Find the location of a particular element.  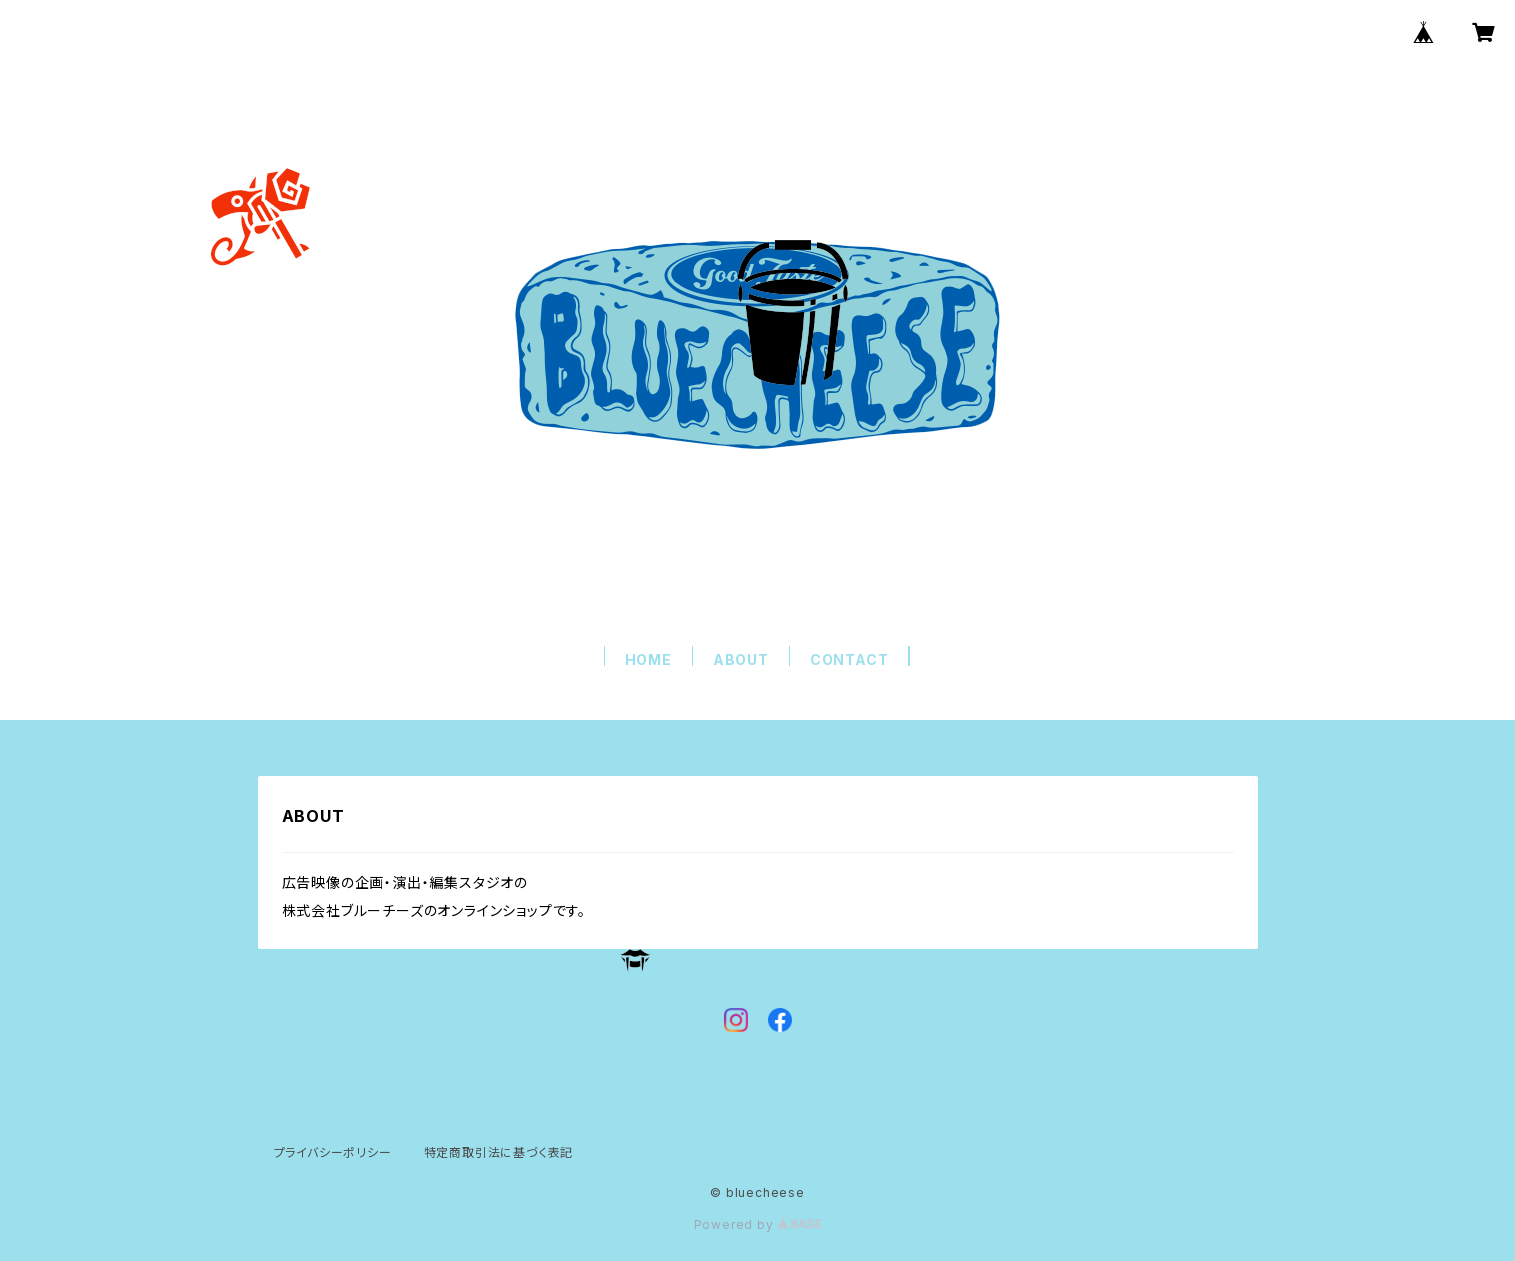

vampire or monster character selection is located at coordinates (635, 959).